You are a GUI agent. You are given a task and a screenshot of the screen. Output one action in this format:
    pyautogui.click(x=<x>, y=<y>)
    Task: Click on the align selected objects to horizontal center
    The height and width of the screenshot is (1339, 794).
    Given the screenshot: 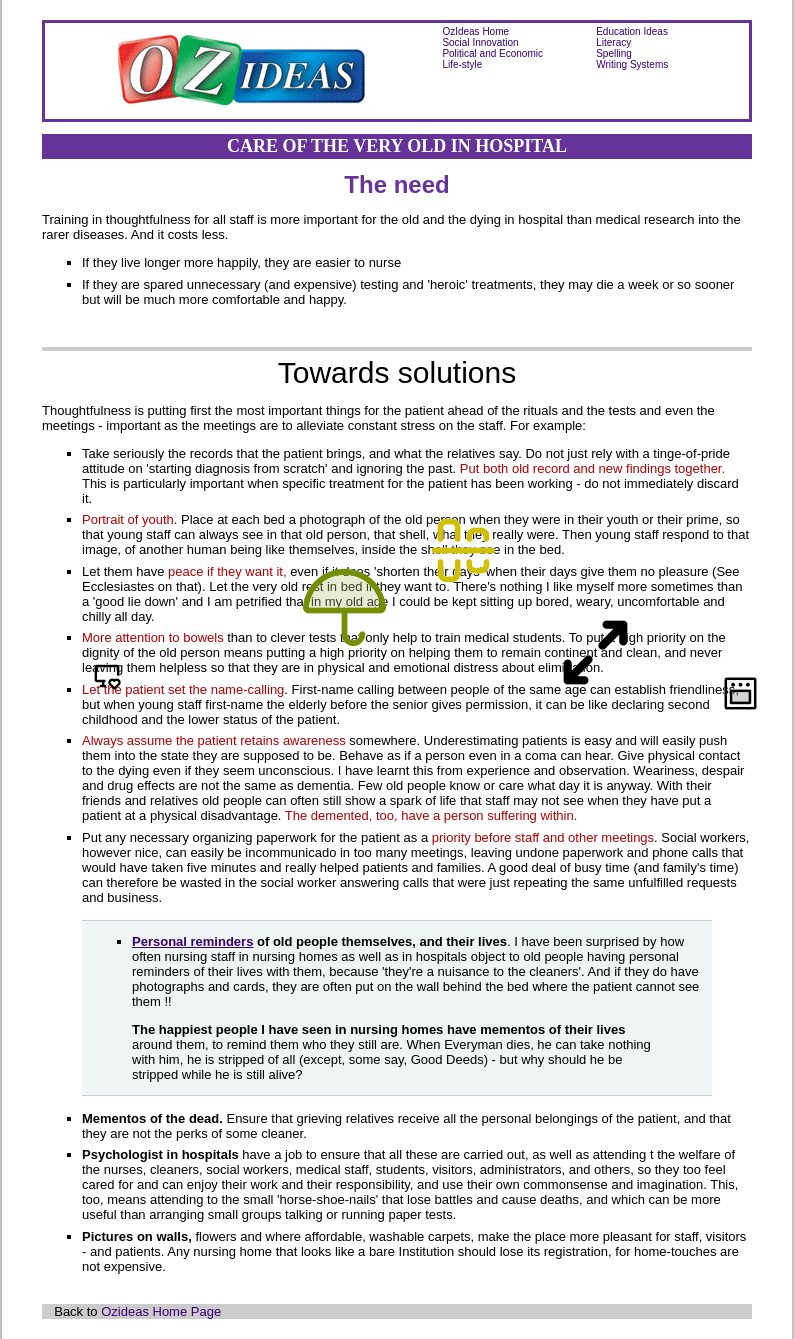 What is the action you would take?
    pyautogui.click(x=463, y=550)
    